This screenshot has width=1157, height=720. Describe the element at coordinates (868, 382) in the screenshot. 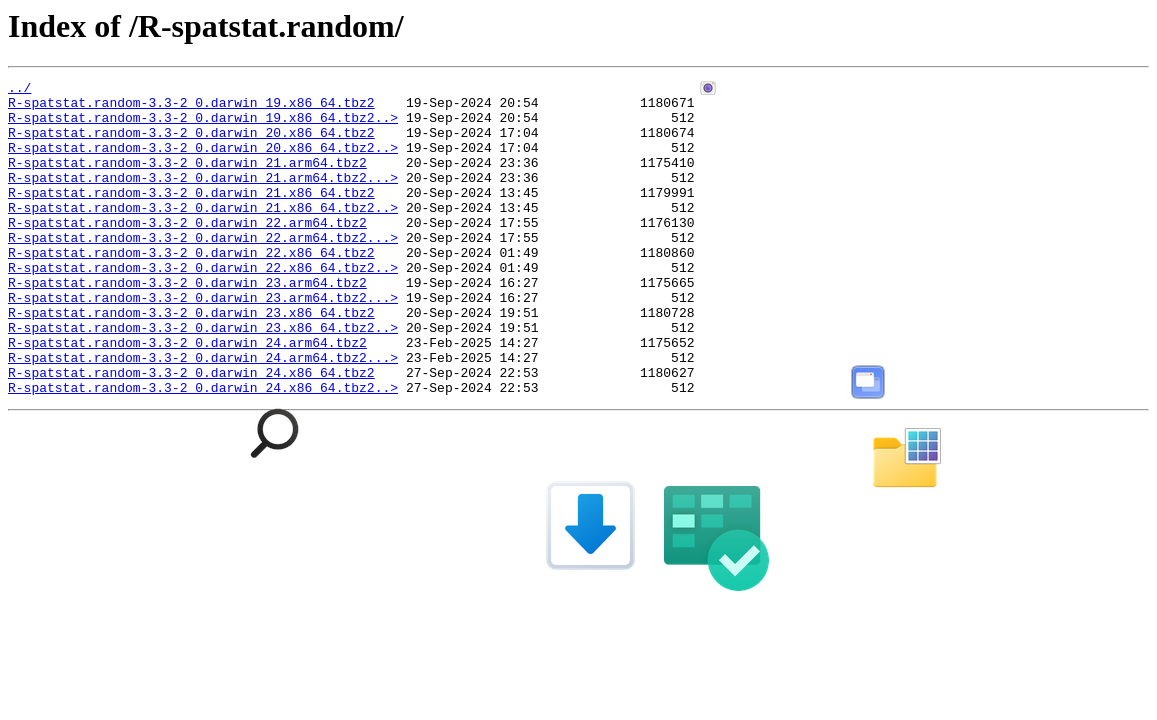

I see `manage startup applications and session settings` at that location.